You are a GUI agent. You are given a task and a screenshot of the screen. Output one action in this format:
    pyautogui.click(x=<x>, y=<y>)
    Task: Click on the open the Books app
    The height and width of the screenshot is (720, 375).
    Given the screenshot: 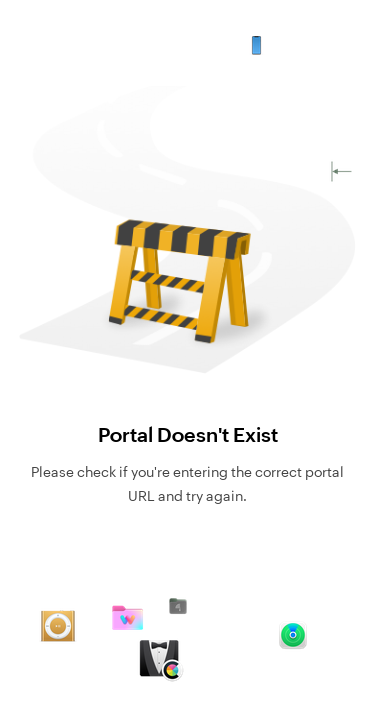 What is the action you would take?
    pyautogui.click(x=26, y=470)
    